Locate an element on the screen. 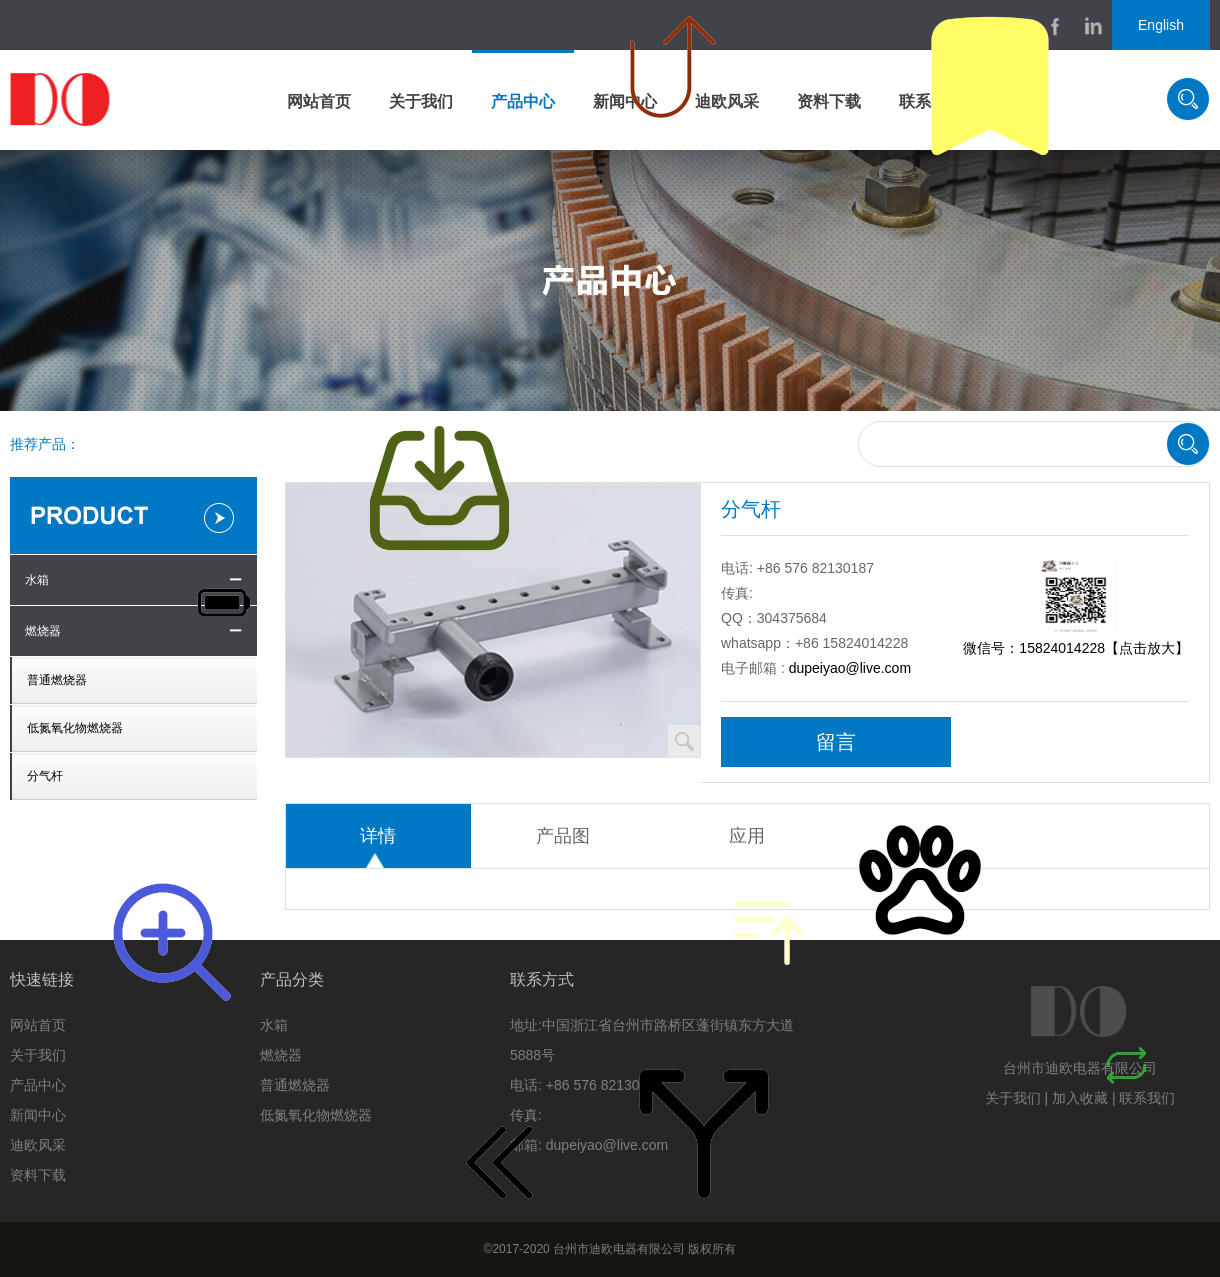 The width and height of the screenshot is (1220, 1277). enable repeat mode for media playback is located at coordinates (1126, 1065).